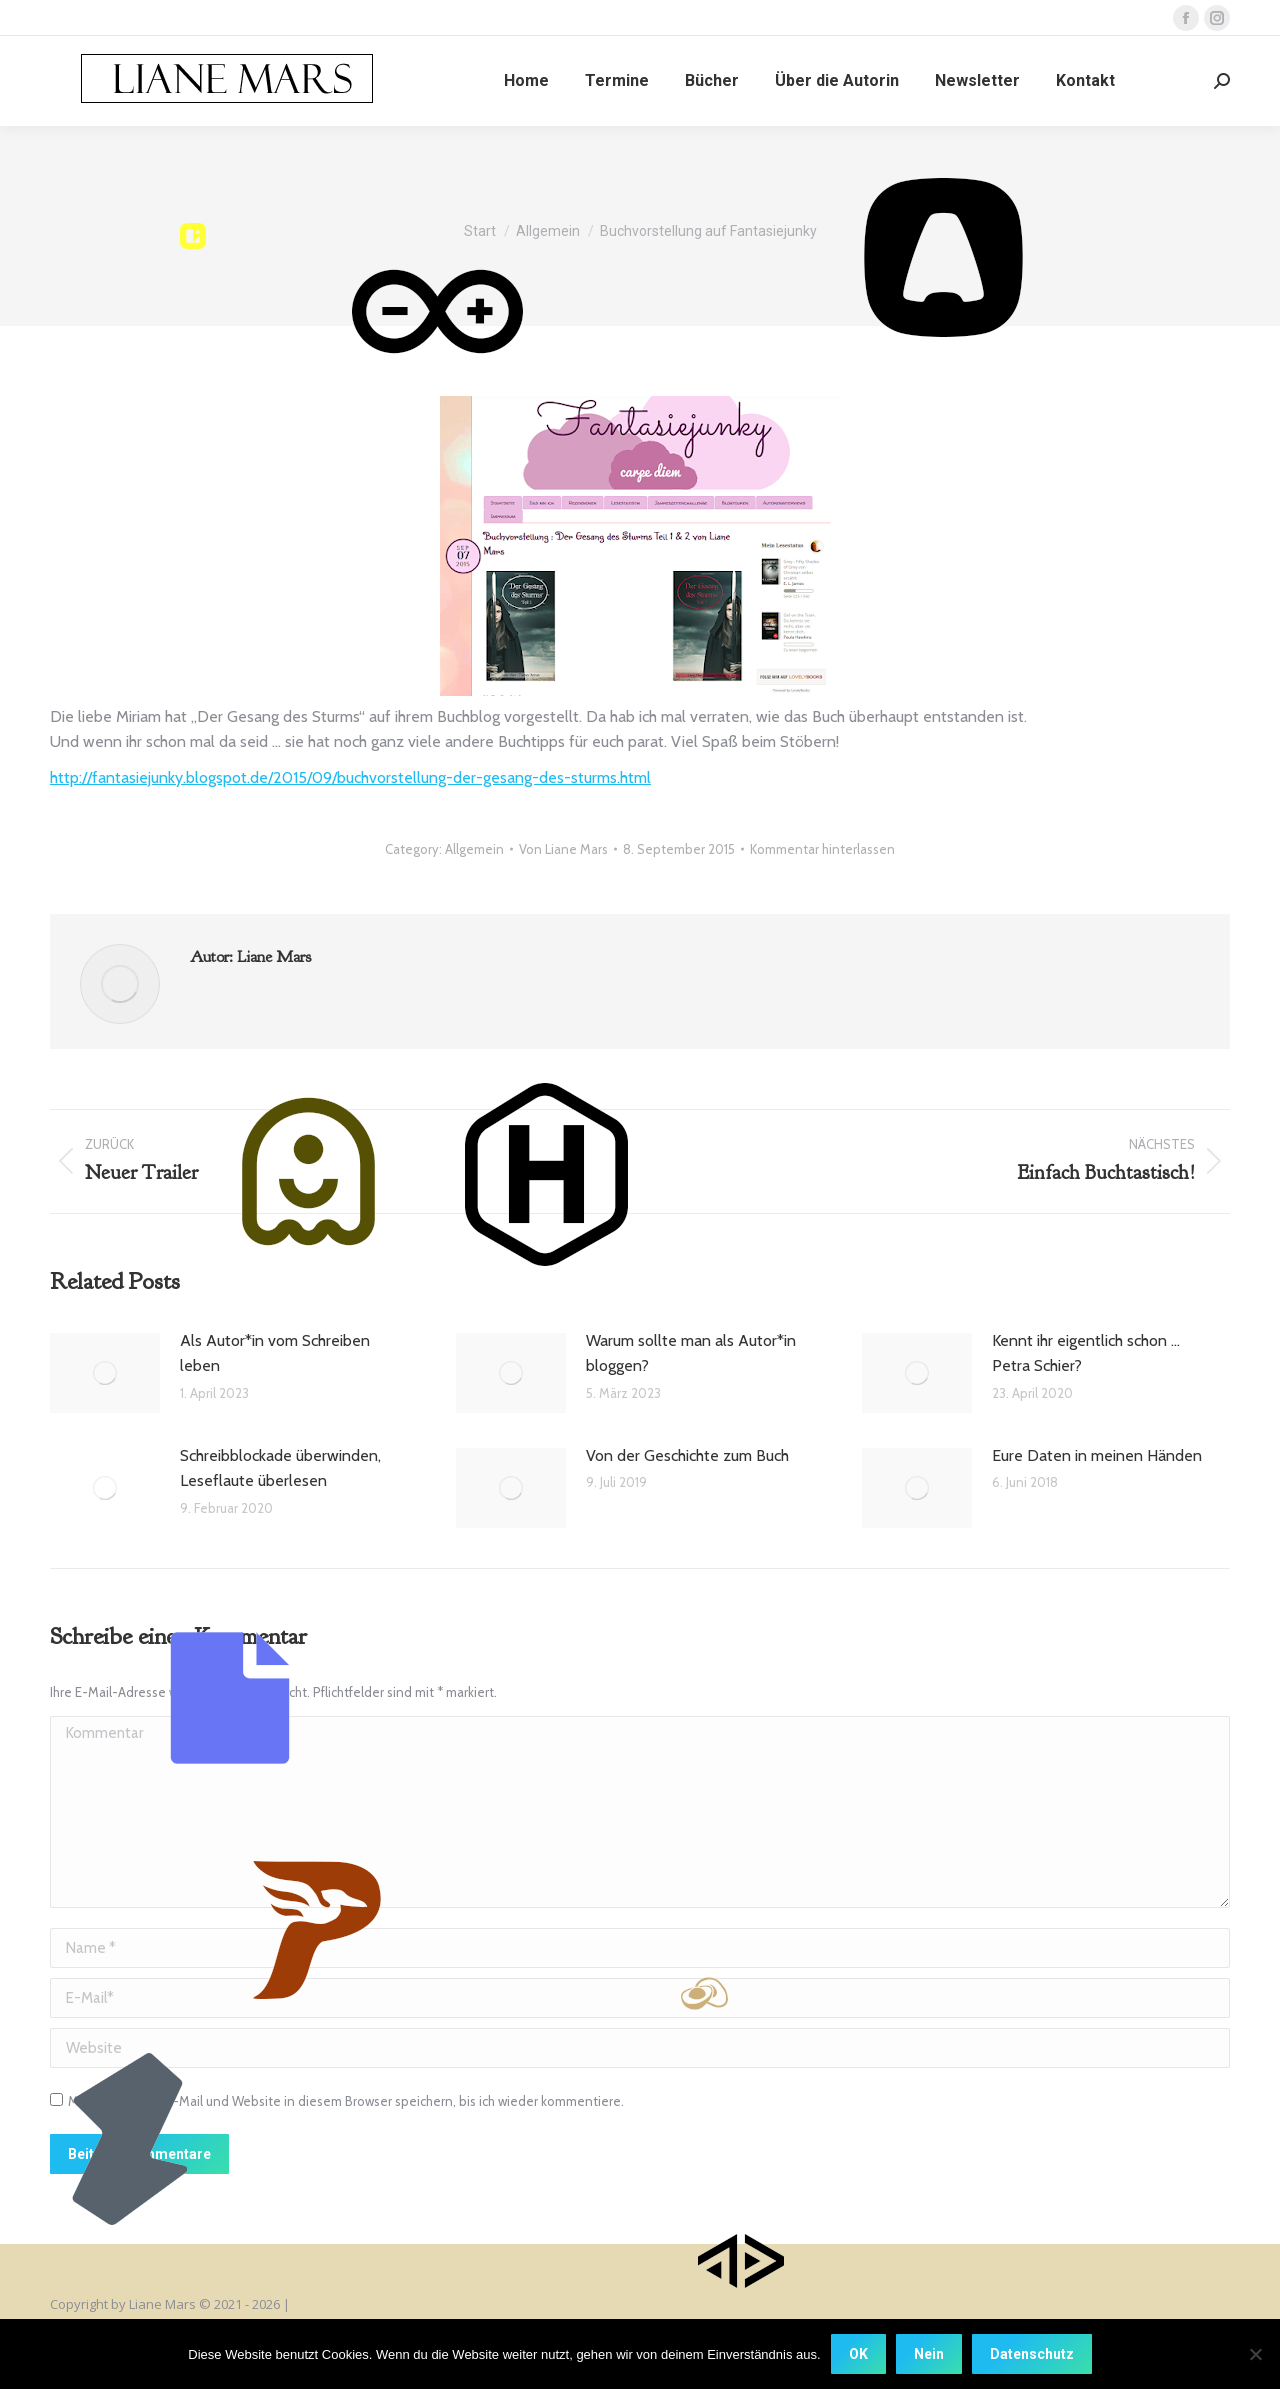 The image size is (1280, 2389). What do you see at coordinates (230, 1698) in the screenshot?
I see `view or open a document` at bounding box center [230, 1698].